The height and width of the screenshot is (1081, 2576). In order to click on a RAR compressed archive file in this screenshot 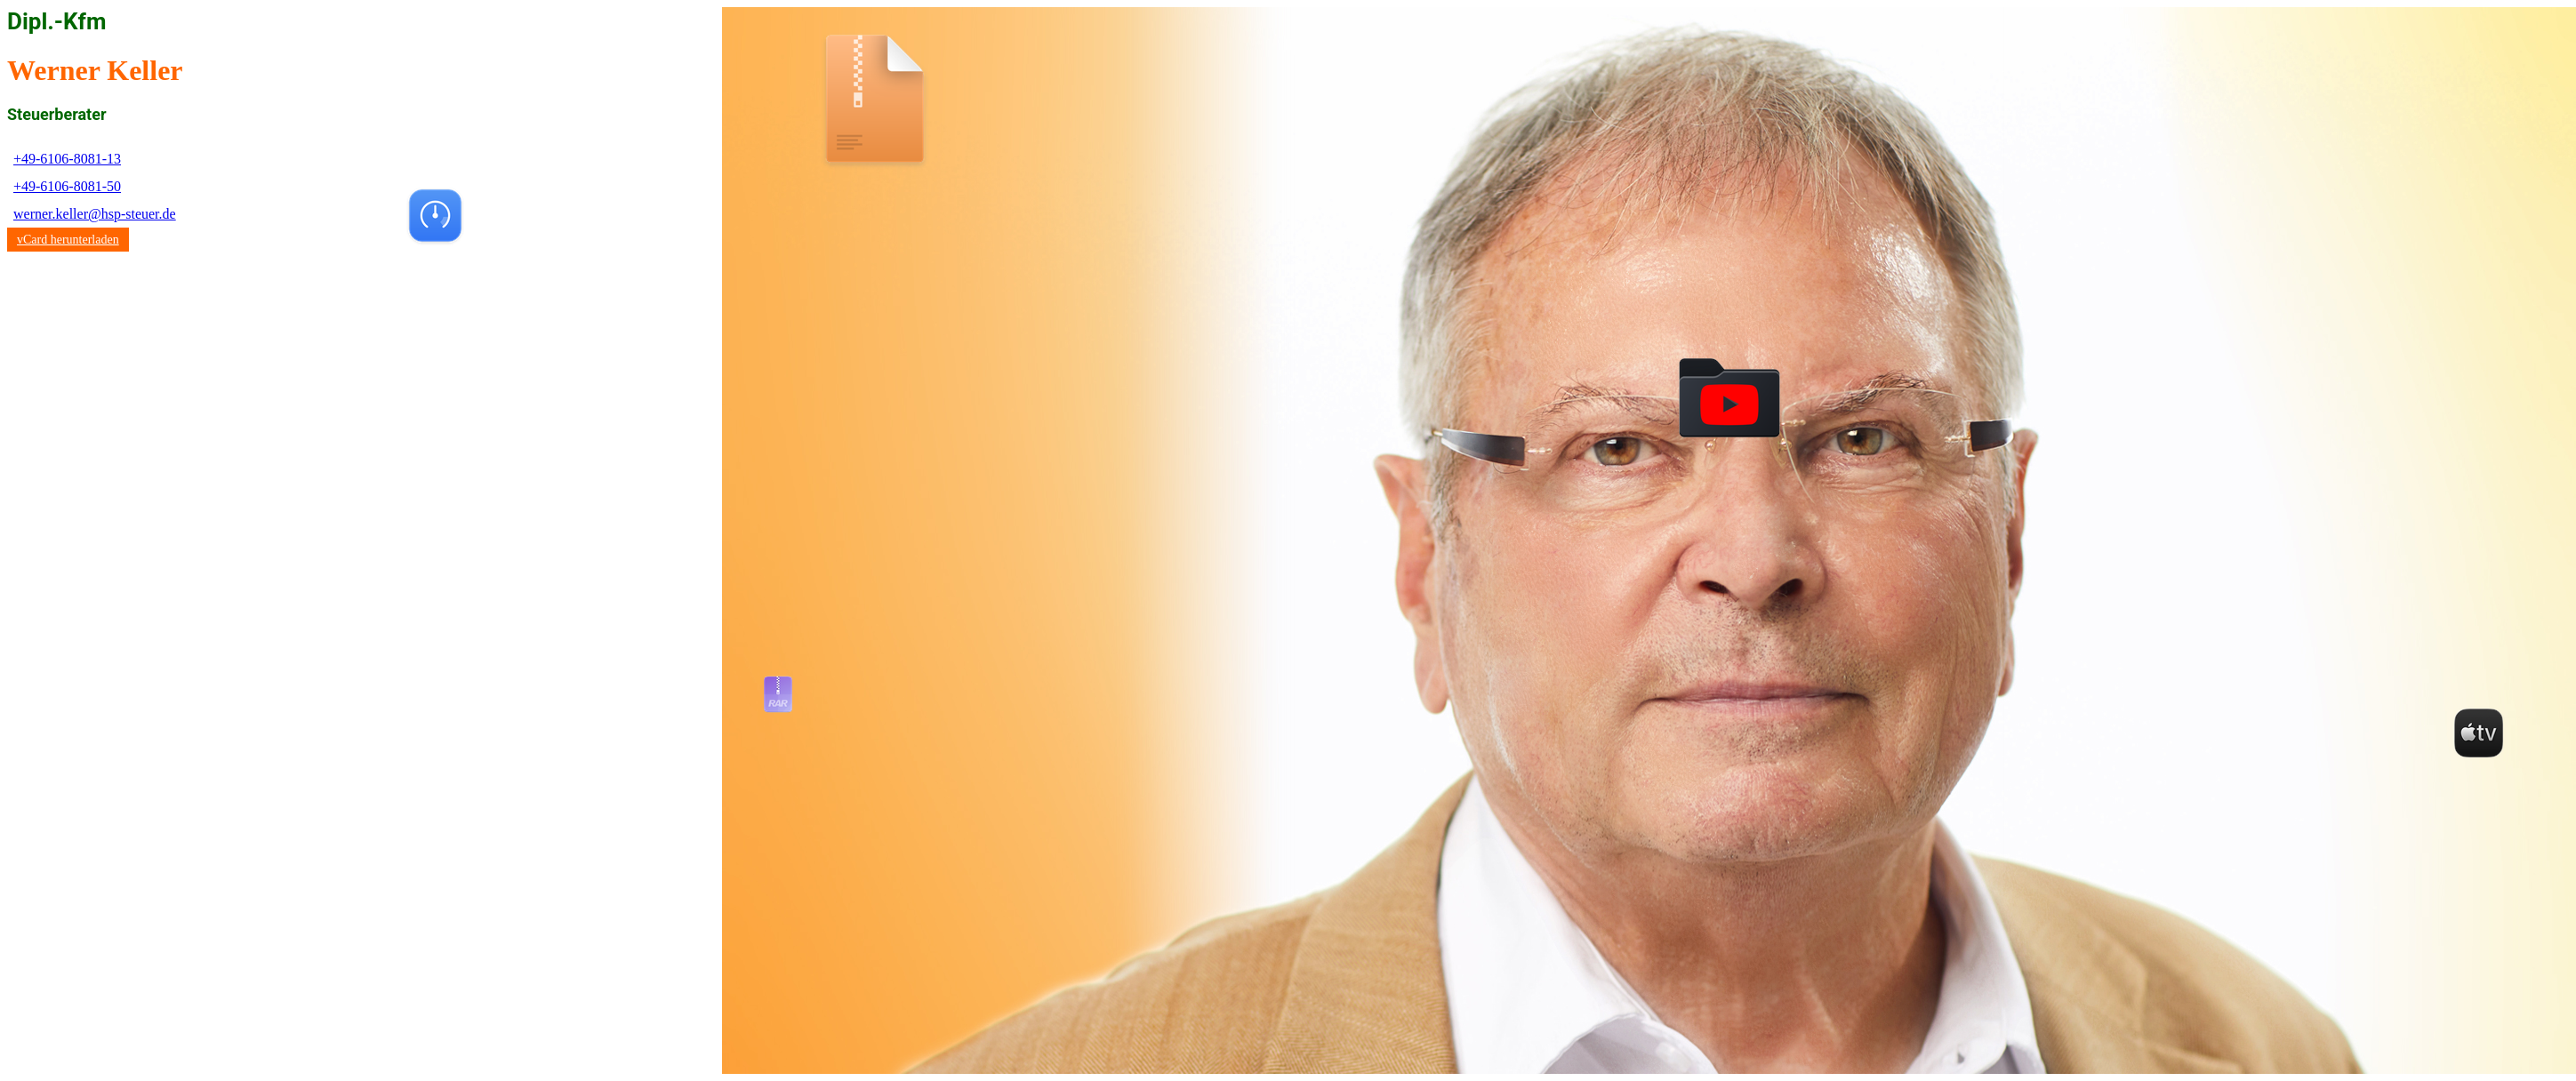, I will do `click(778, 694)`.